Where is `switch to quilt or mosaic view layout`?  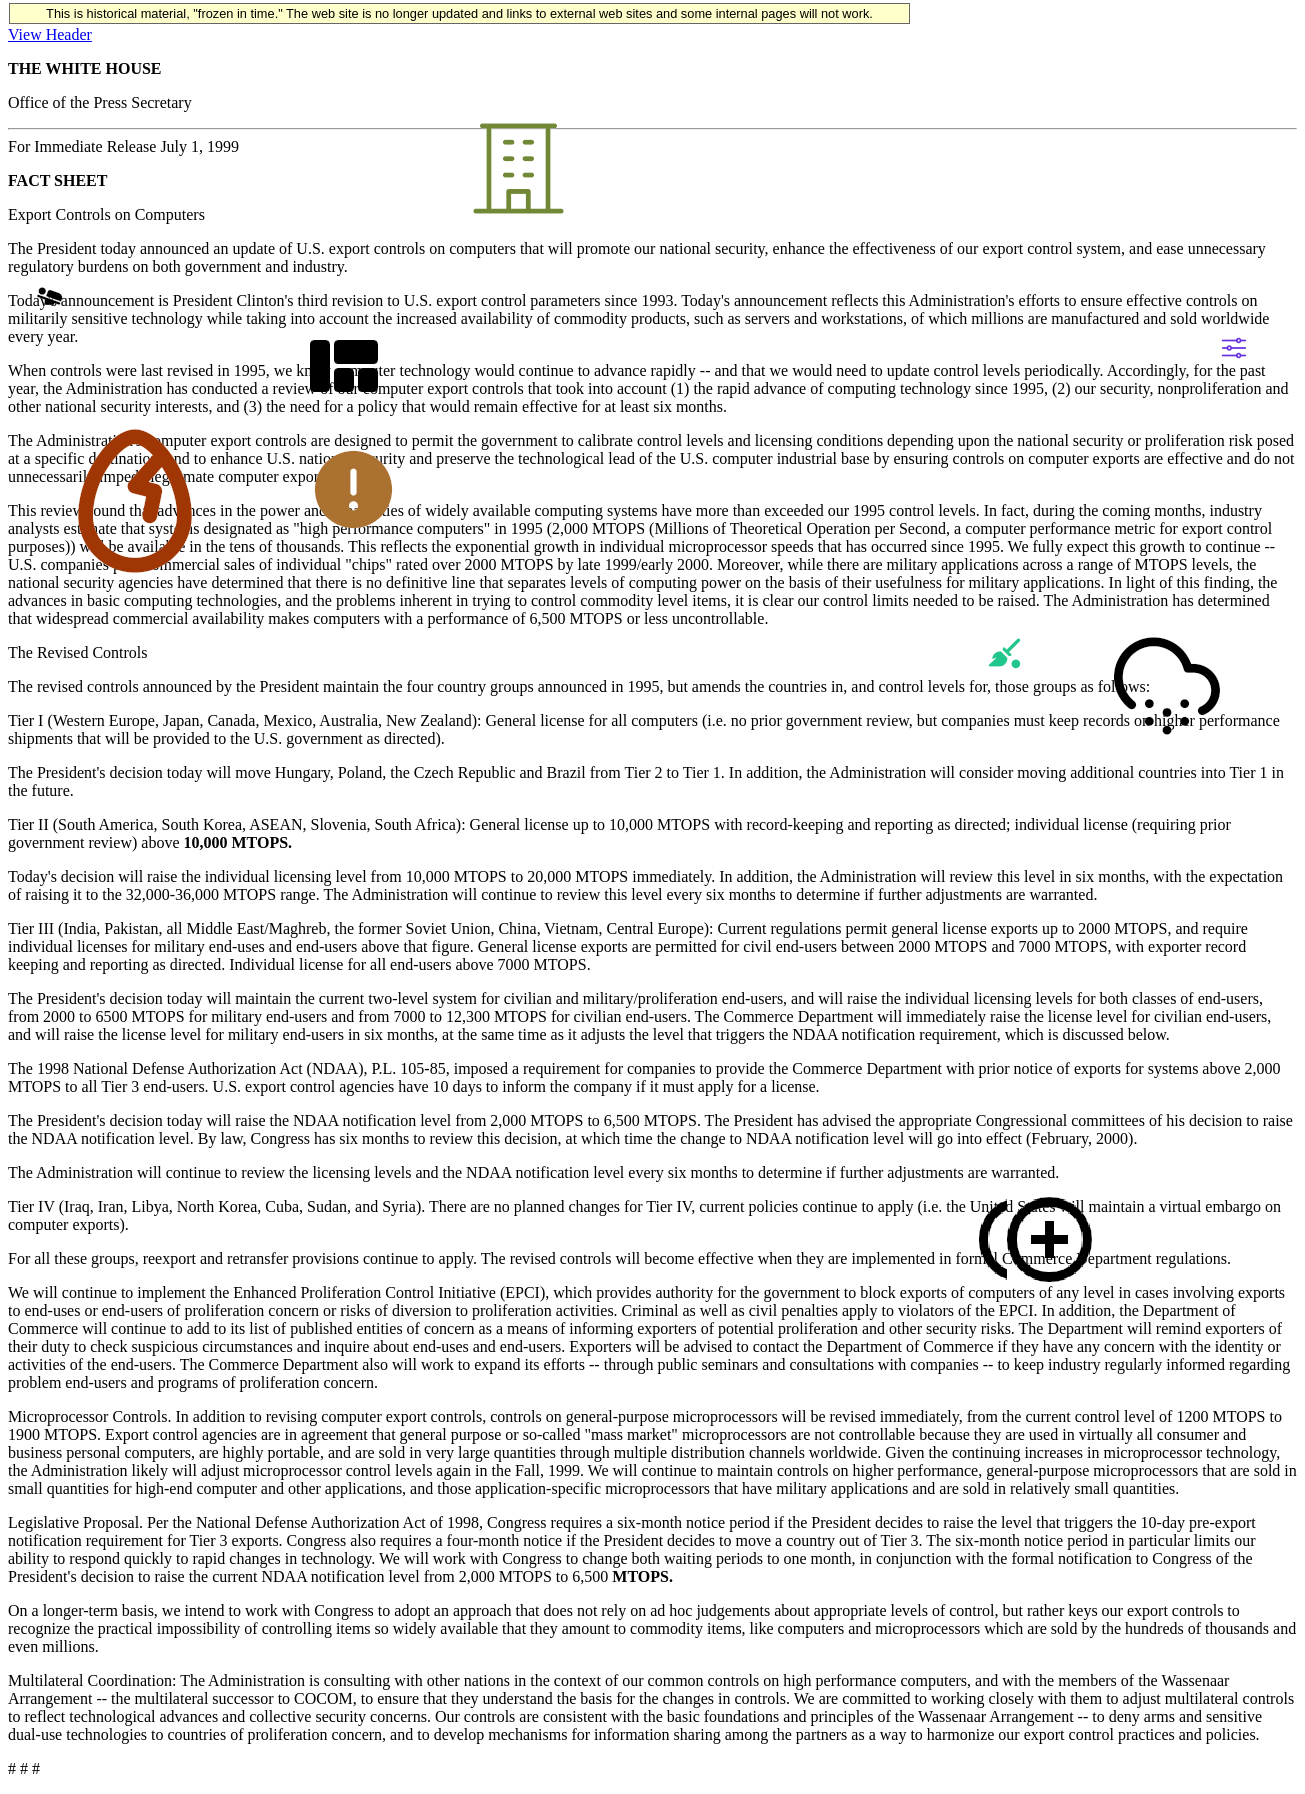
switch to quilt or mosaic view layout is located at coordinates (342, 368).